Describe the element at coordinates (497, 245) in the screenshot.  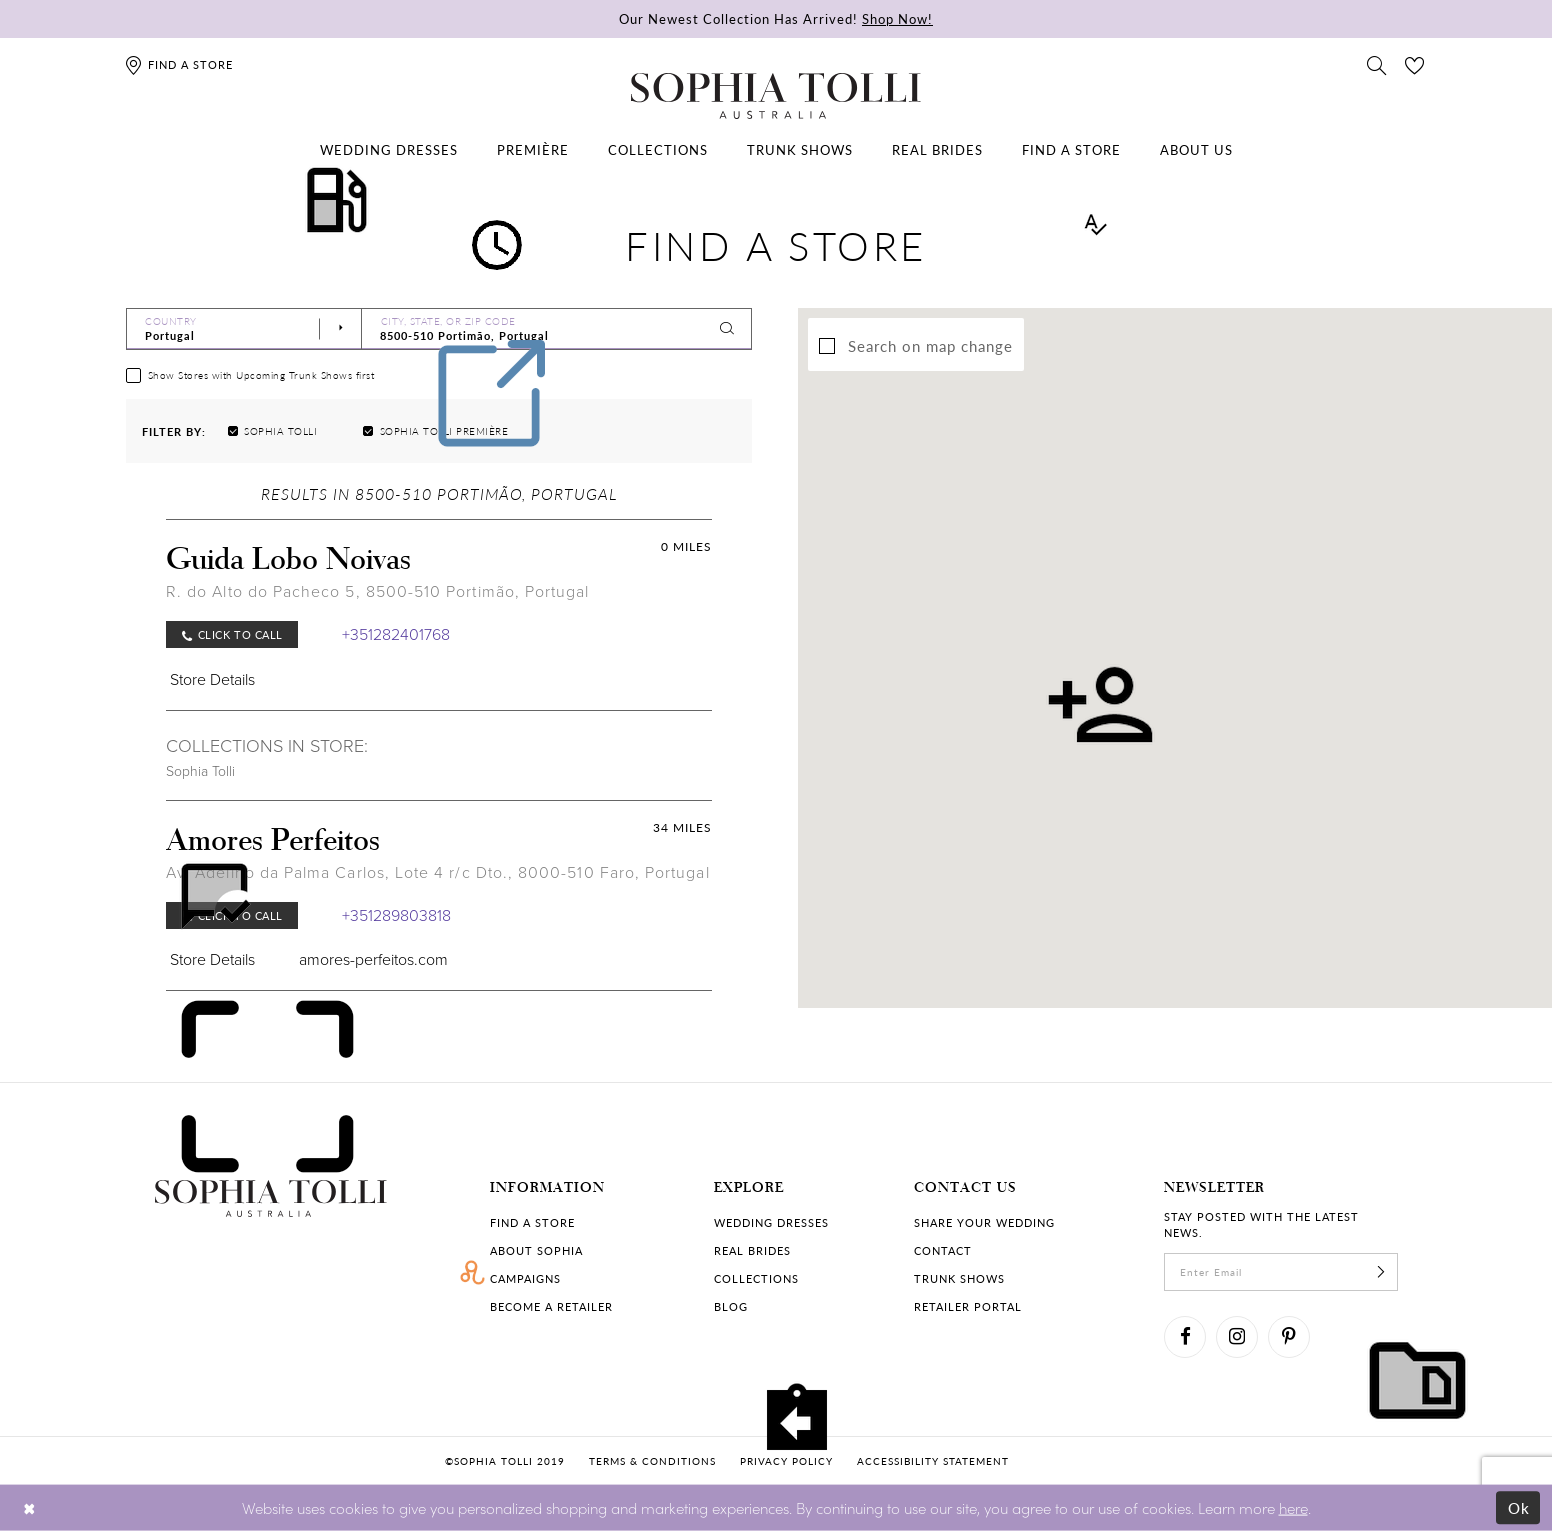
I see `view schedule or upcoming events` at that location.